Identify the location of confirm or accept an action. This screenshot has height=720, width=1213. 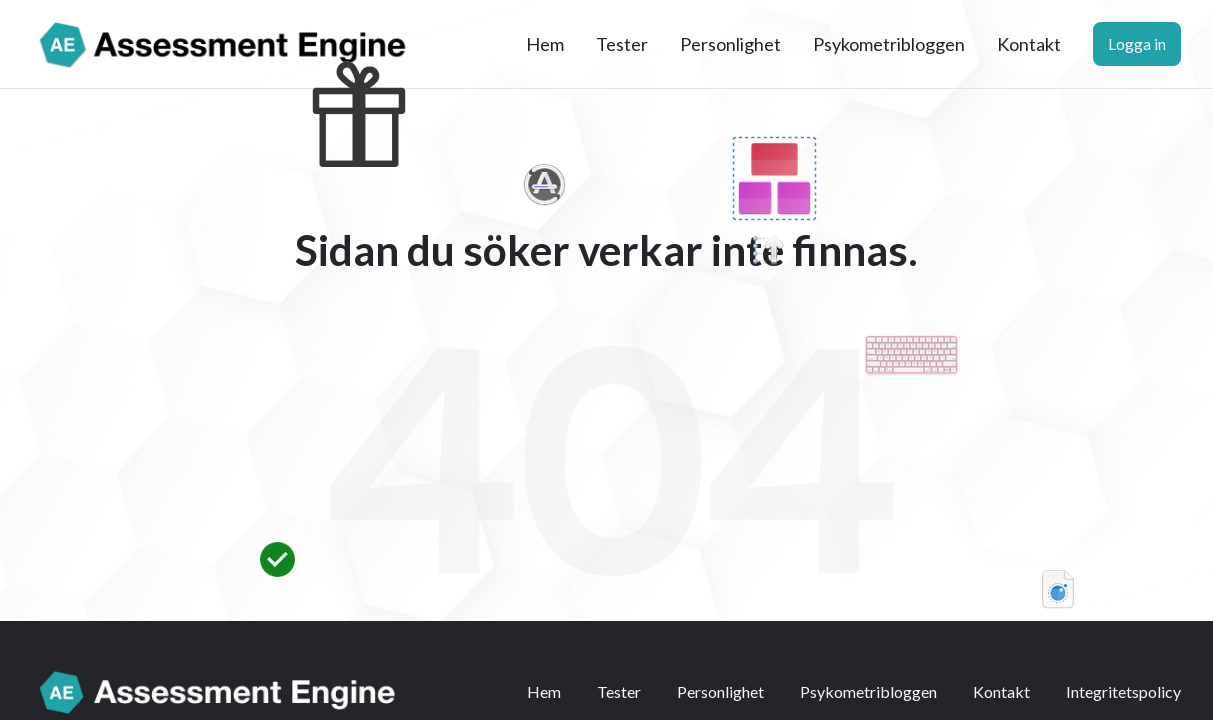
(277, 559).